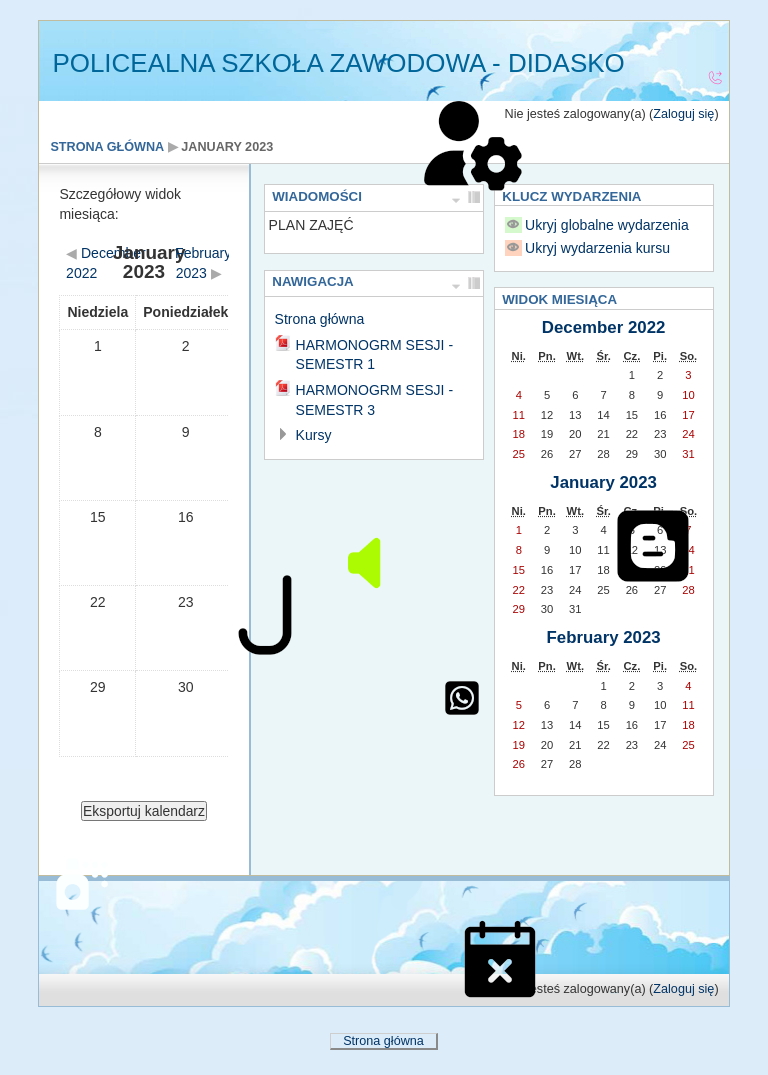 The image size is (768, 1075). What do you see at coordinates (366, 563) in the screenshot?
I see `mute or unmute audio` at bounding box center [366, 563].